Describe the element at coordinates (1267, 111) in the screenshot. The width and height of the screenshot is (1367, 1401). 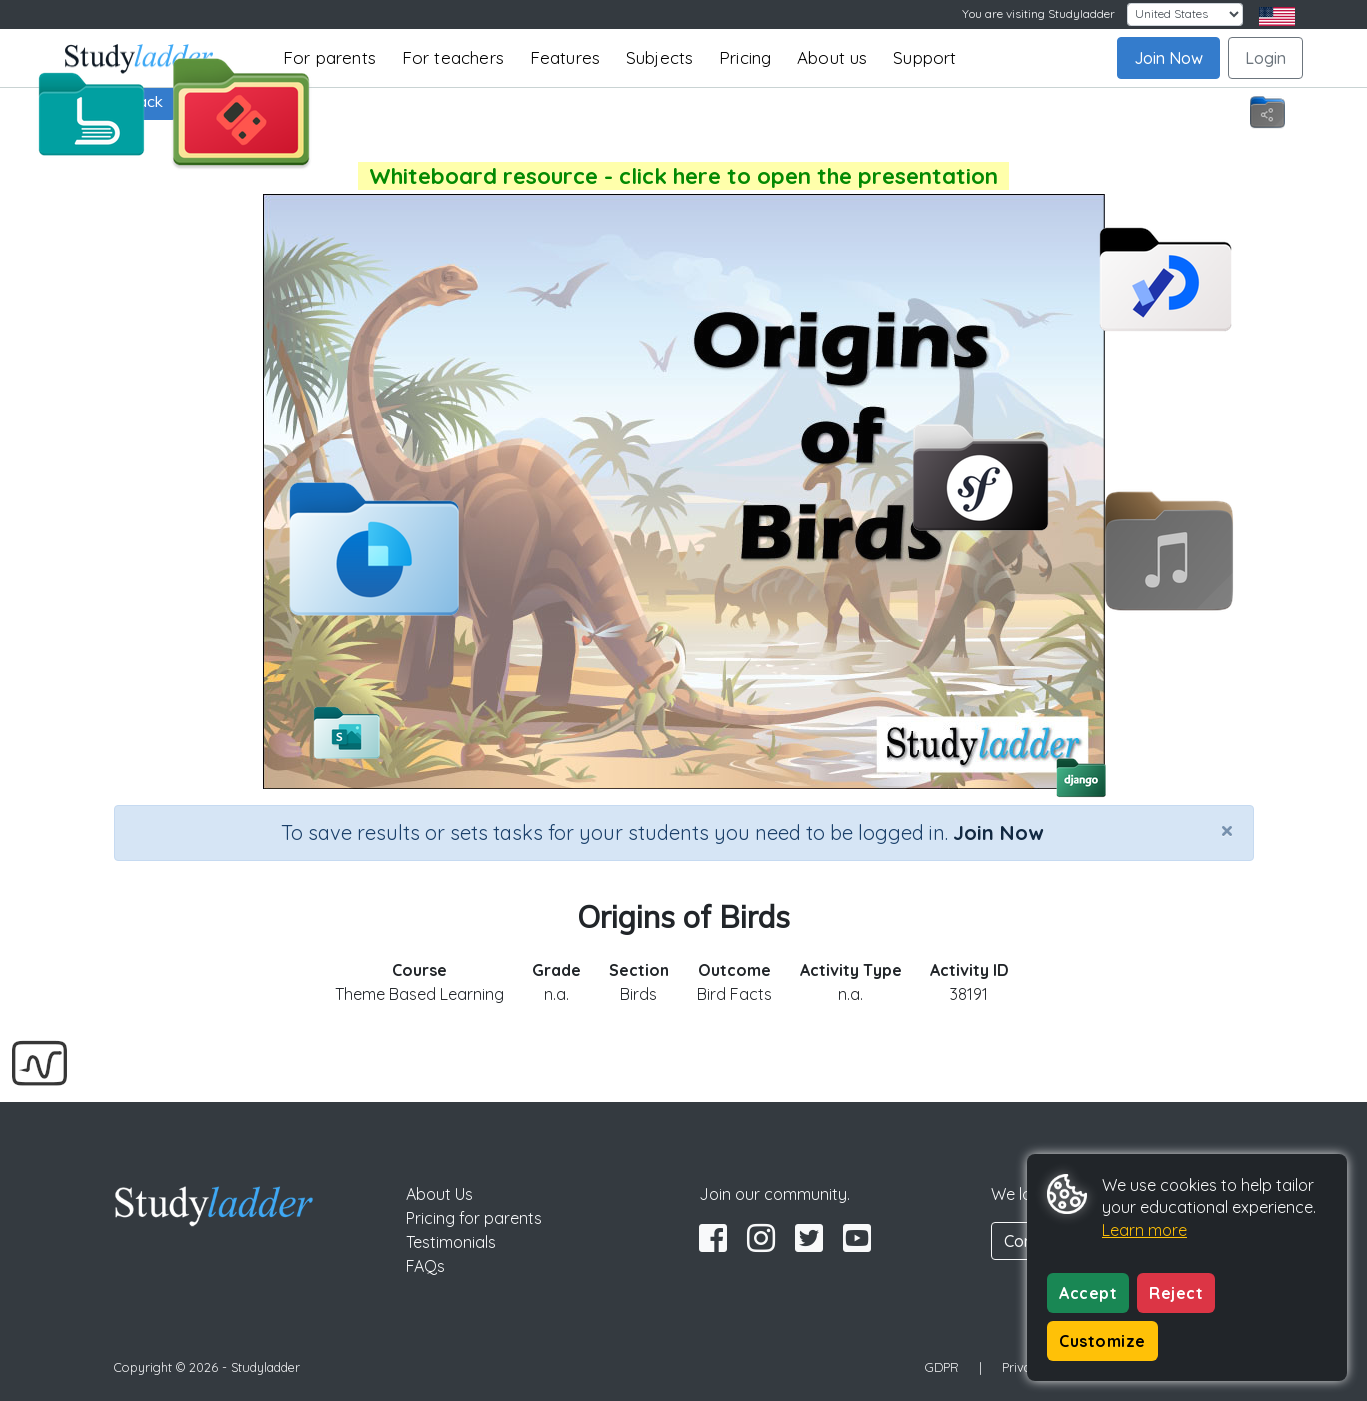
I see `open your public shared folder` at that location.